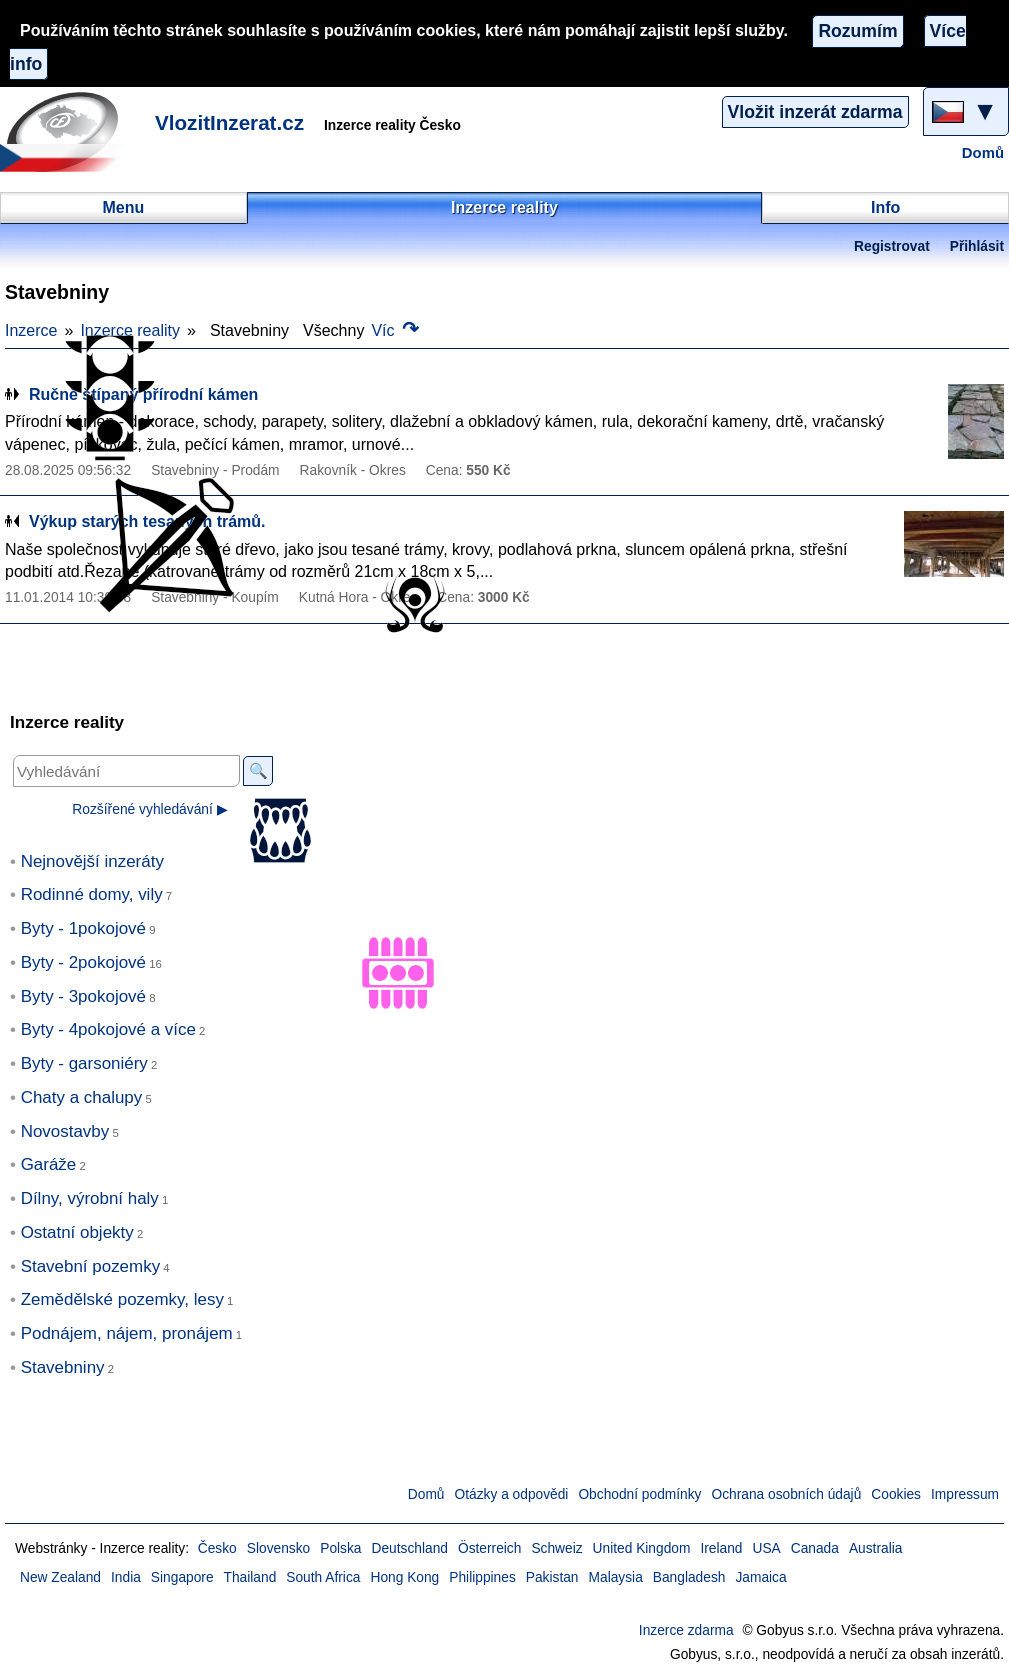  I want to click on select crossbow weapon in game inventory, so click(166, 546).